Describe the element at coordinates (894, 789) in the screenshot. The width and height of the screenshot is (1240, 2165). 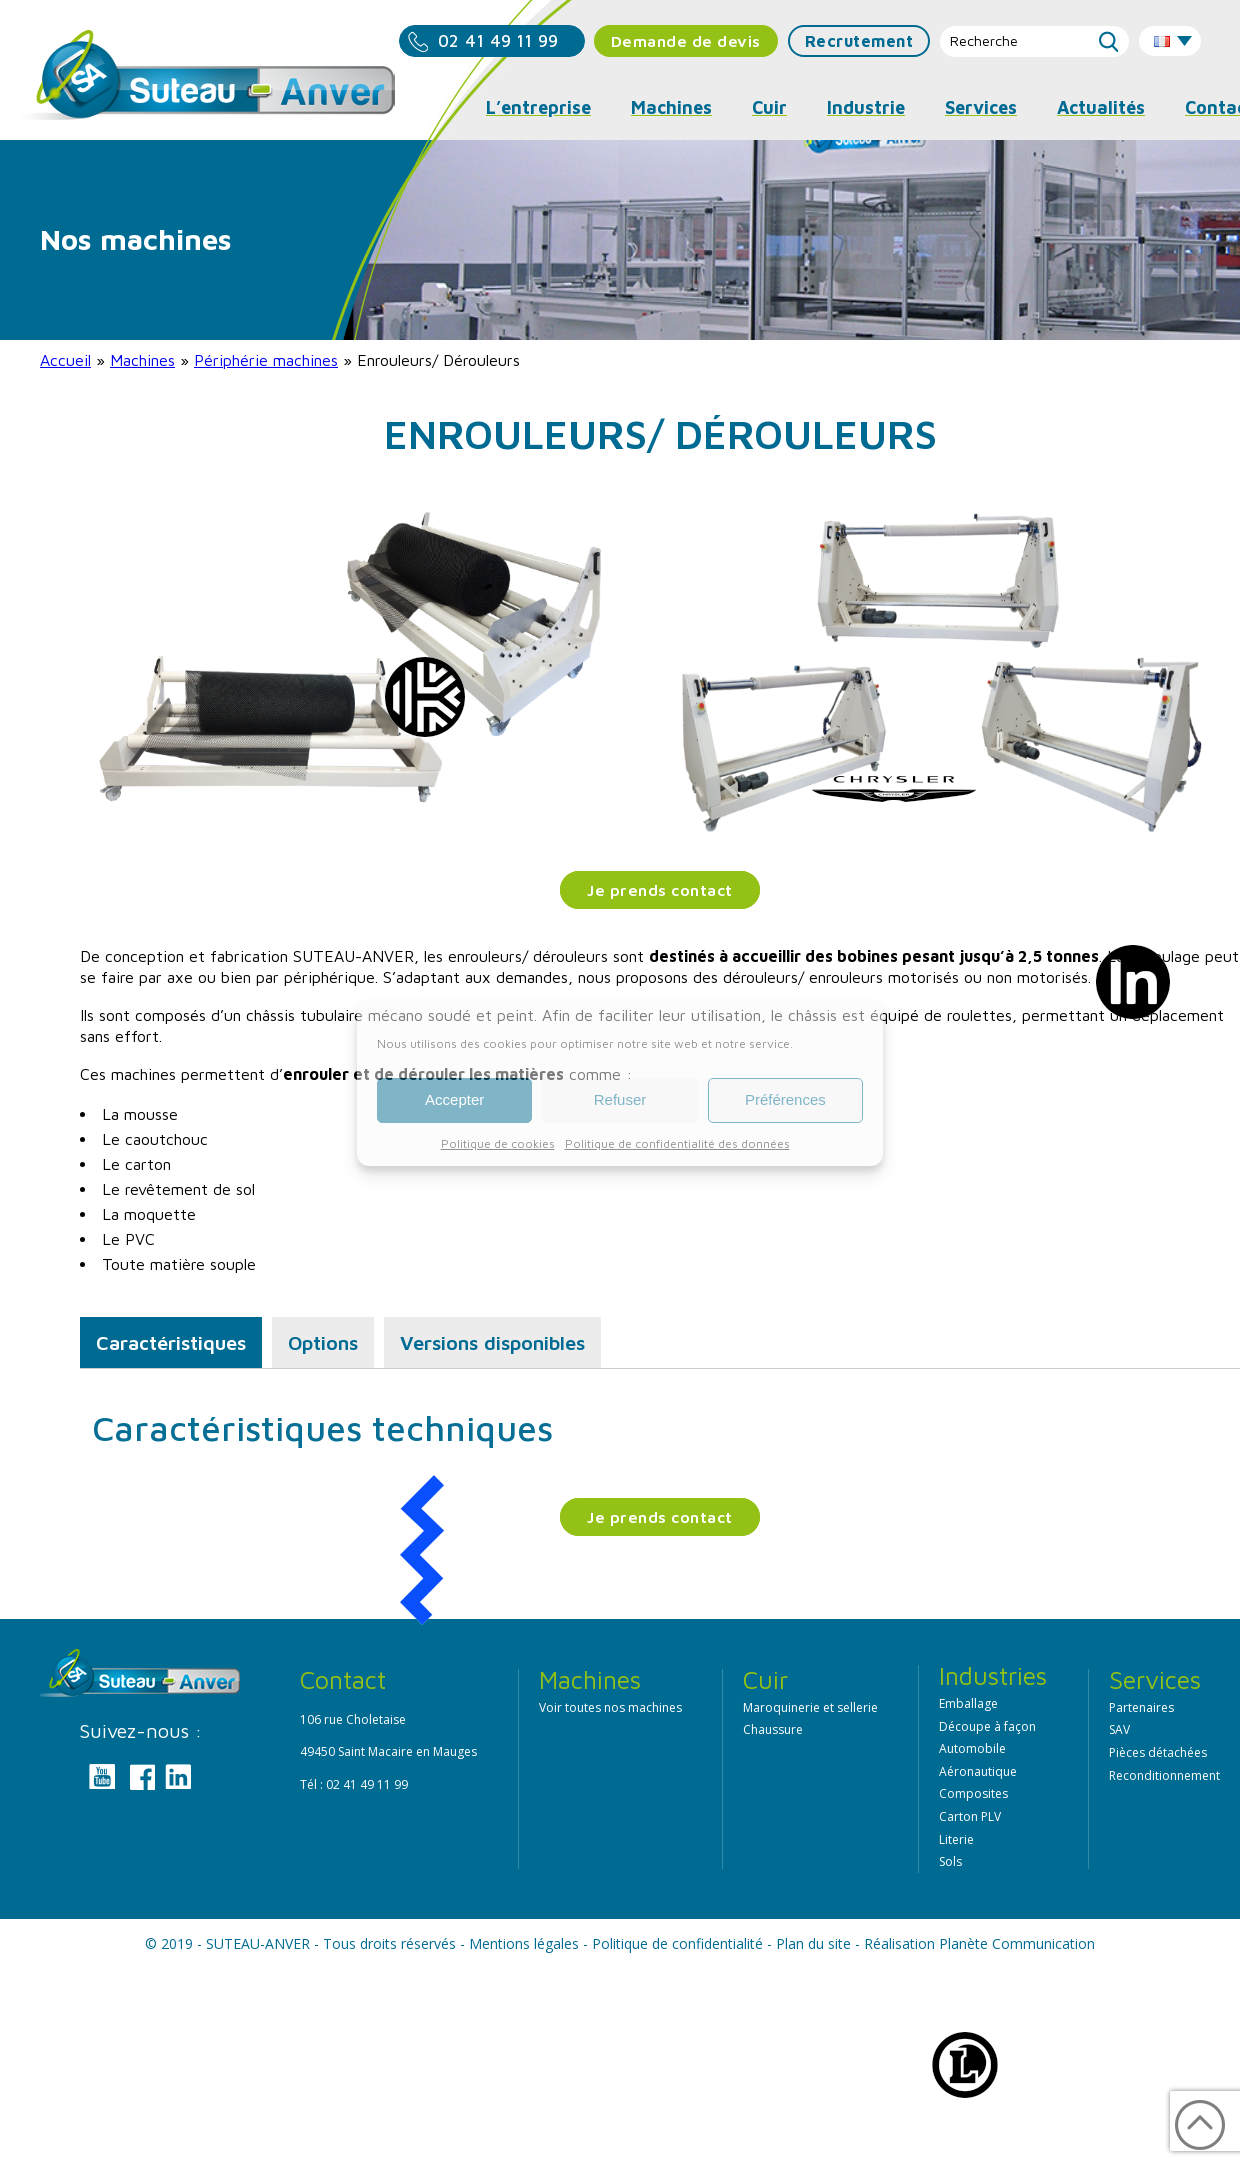
I see `chrysler brand logo` at that location.